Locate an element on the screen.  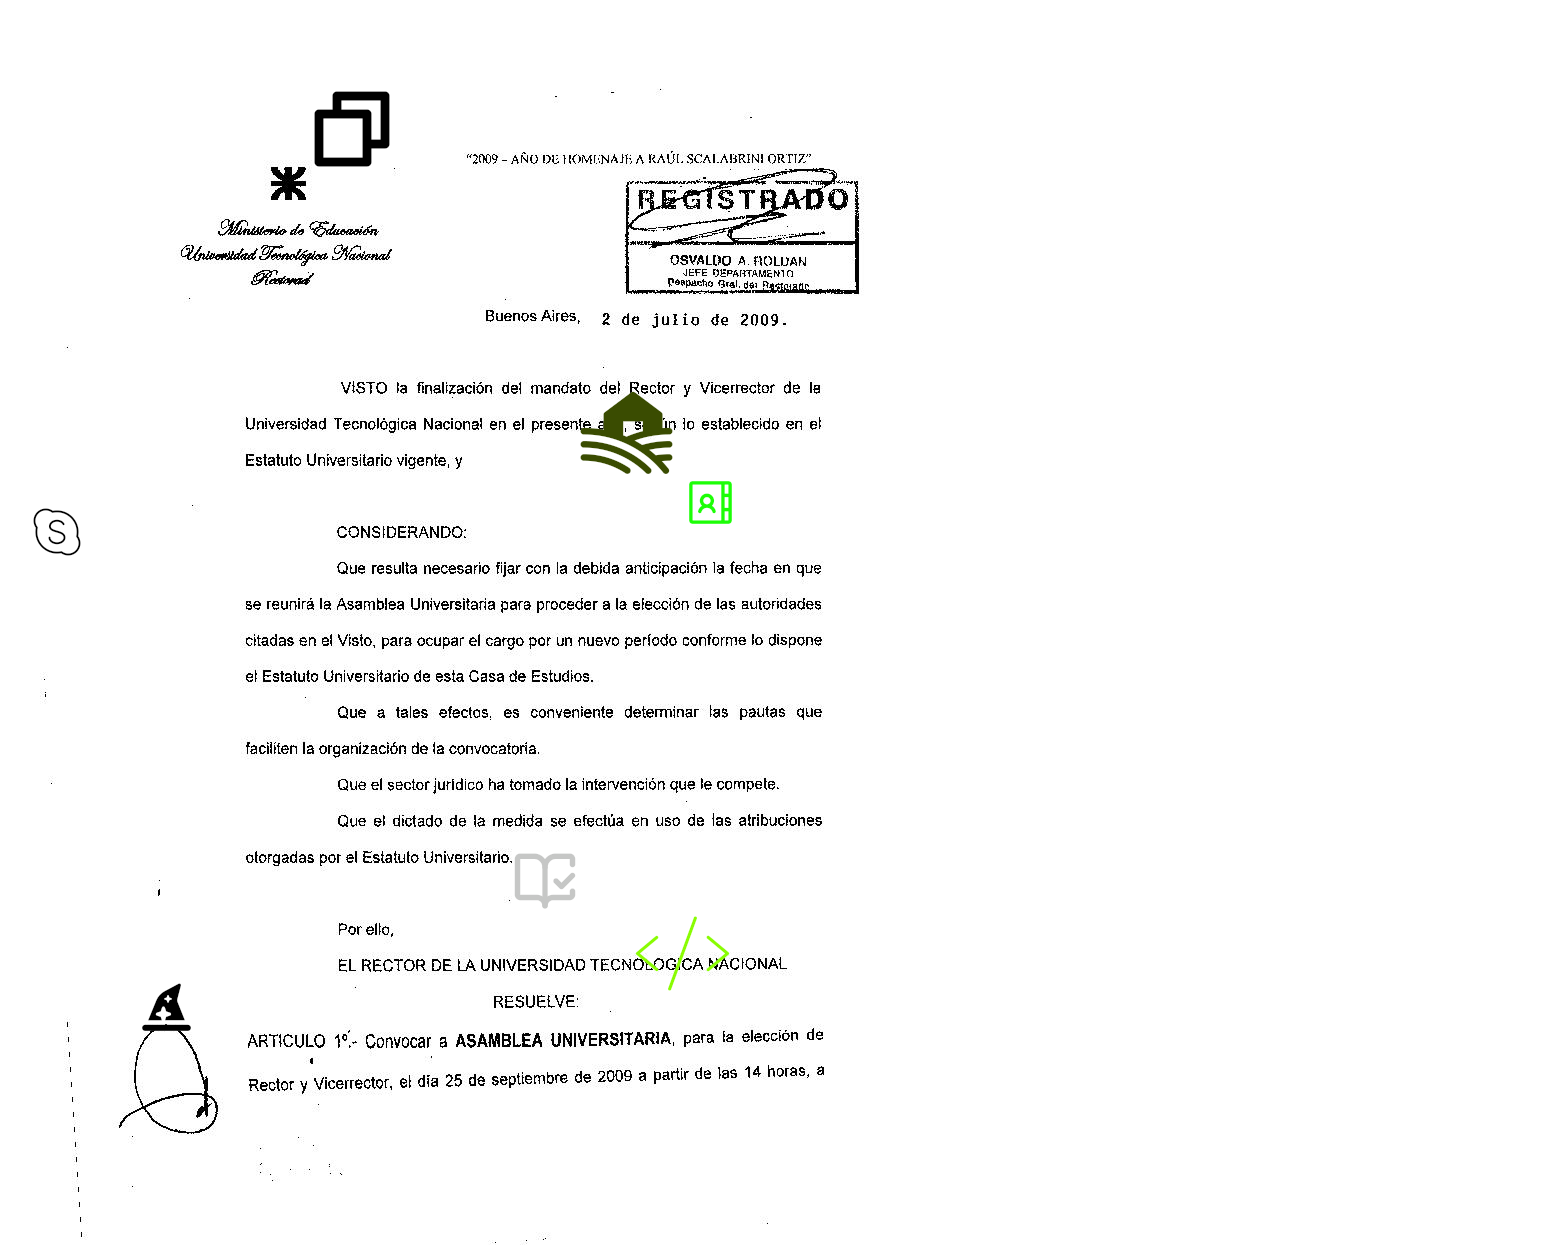
open skype app is located at coordinates (57, 532).